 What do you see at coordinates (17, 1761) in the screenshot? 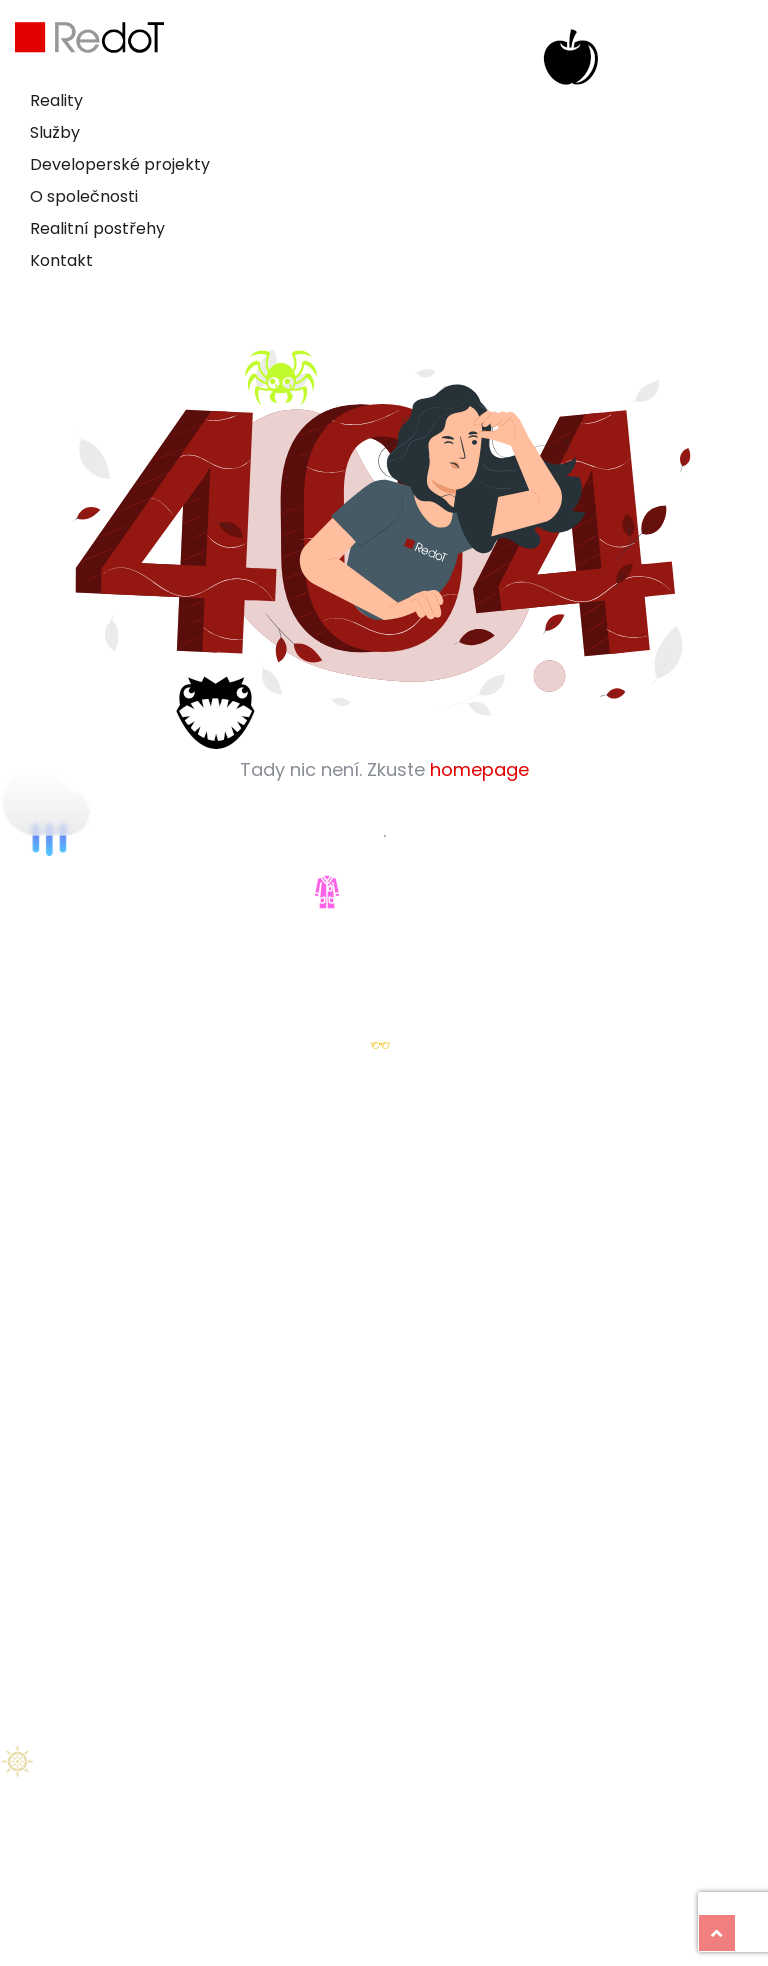
I see `navigate to sailing or nautical settings` at bounding box center [17, 1761].